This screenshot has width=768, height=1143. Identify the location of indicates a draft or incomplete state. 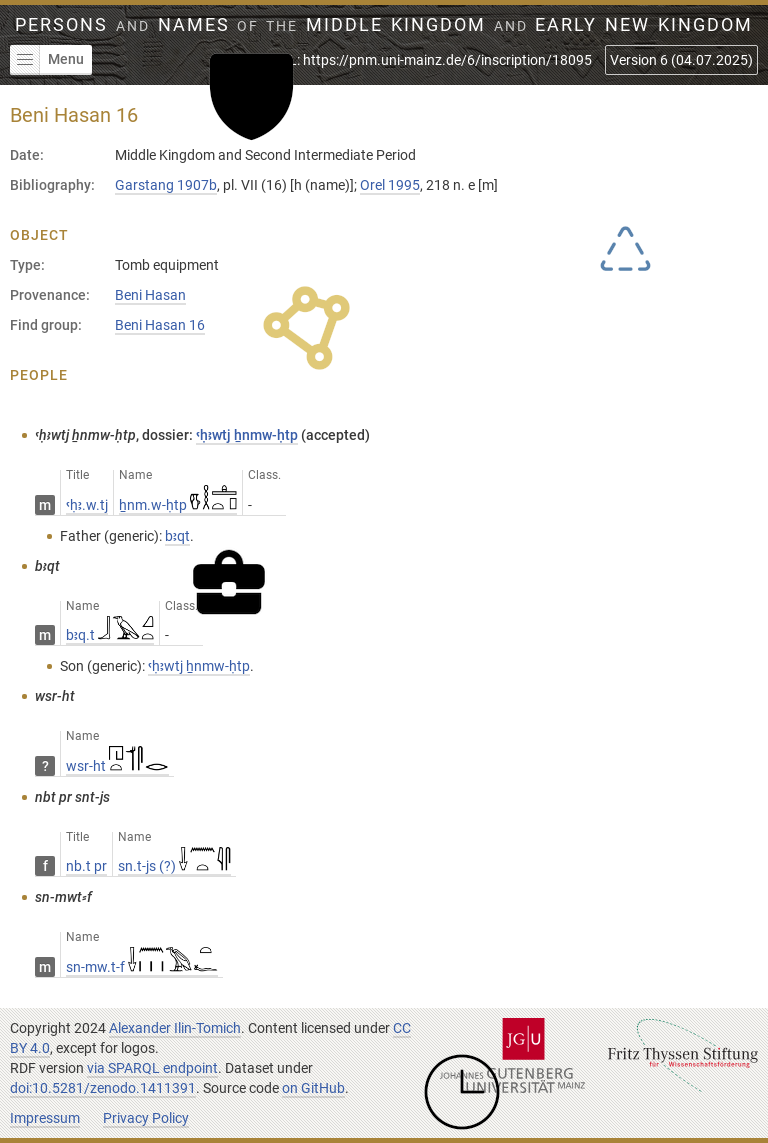
(625, 249).